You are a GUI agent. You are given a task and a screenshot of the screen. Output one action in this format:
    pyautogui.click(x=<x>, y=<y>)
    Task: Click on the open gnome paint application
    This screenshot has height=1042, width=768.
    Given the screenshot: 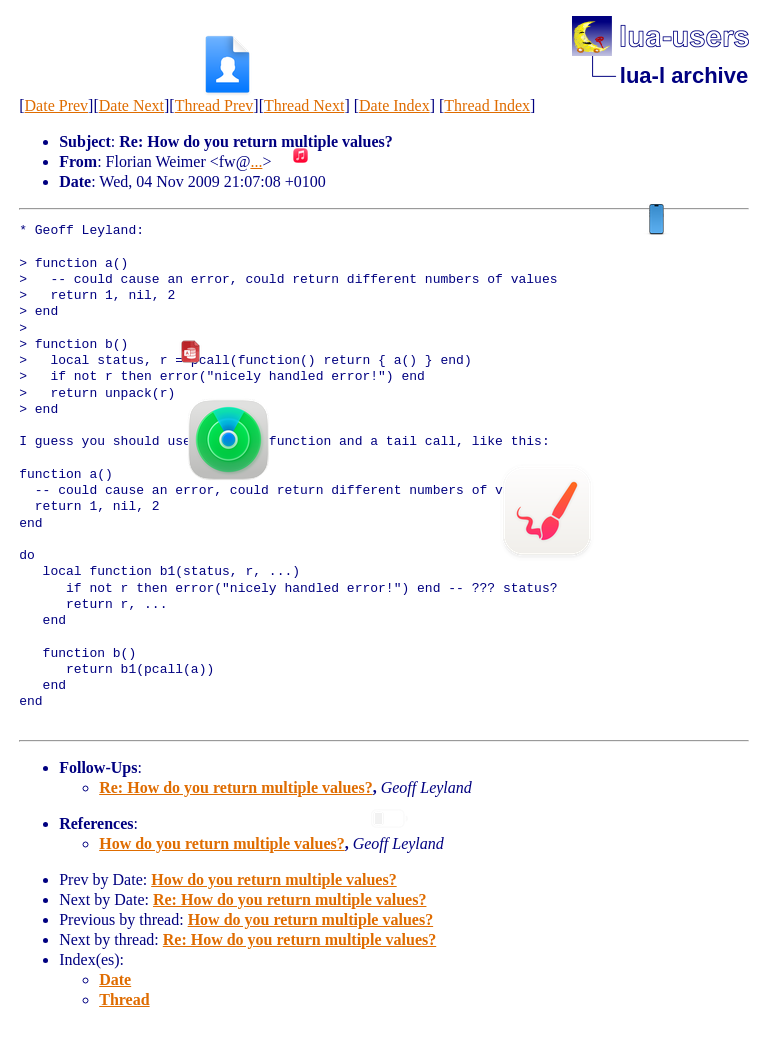 What is the action you would take?
    pyautogui.click(x=547, y=511)
    